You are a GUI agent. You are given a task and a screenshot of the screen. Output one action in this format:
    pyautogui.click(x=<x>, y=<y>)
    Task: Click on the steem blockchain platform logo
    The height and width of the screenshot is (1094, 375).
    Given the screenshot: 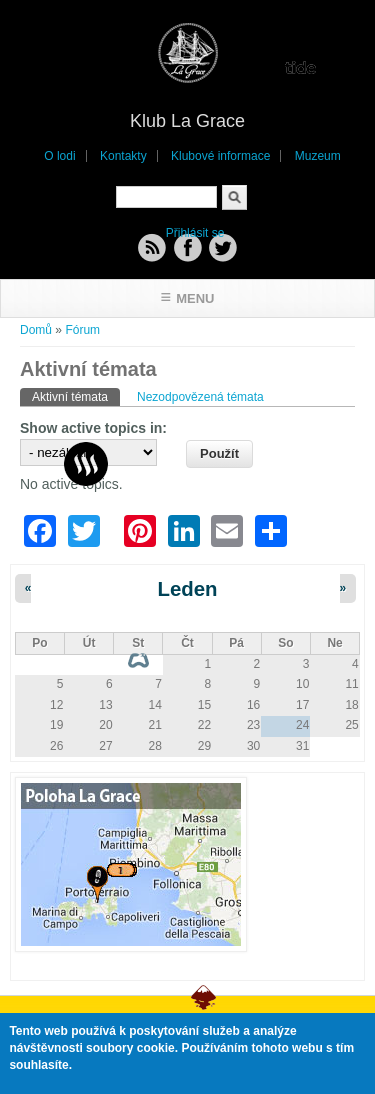 What is the action you would take?
    pyautogui.click(x=86, y=464)
    